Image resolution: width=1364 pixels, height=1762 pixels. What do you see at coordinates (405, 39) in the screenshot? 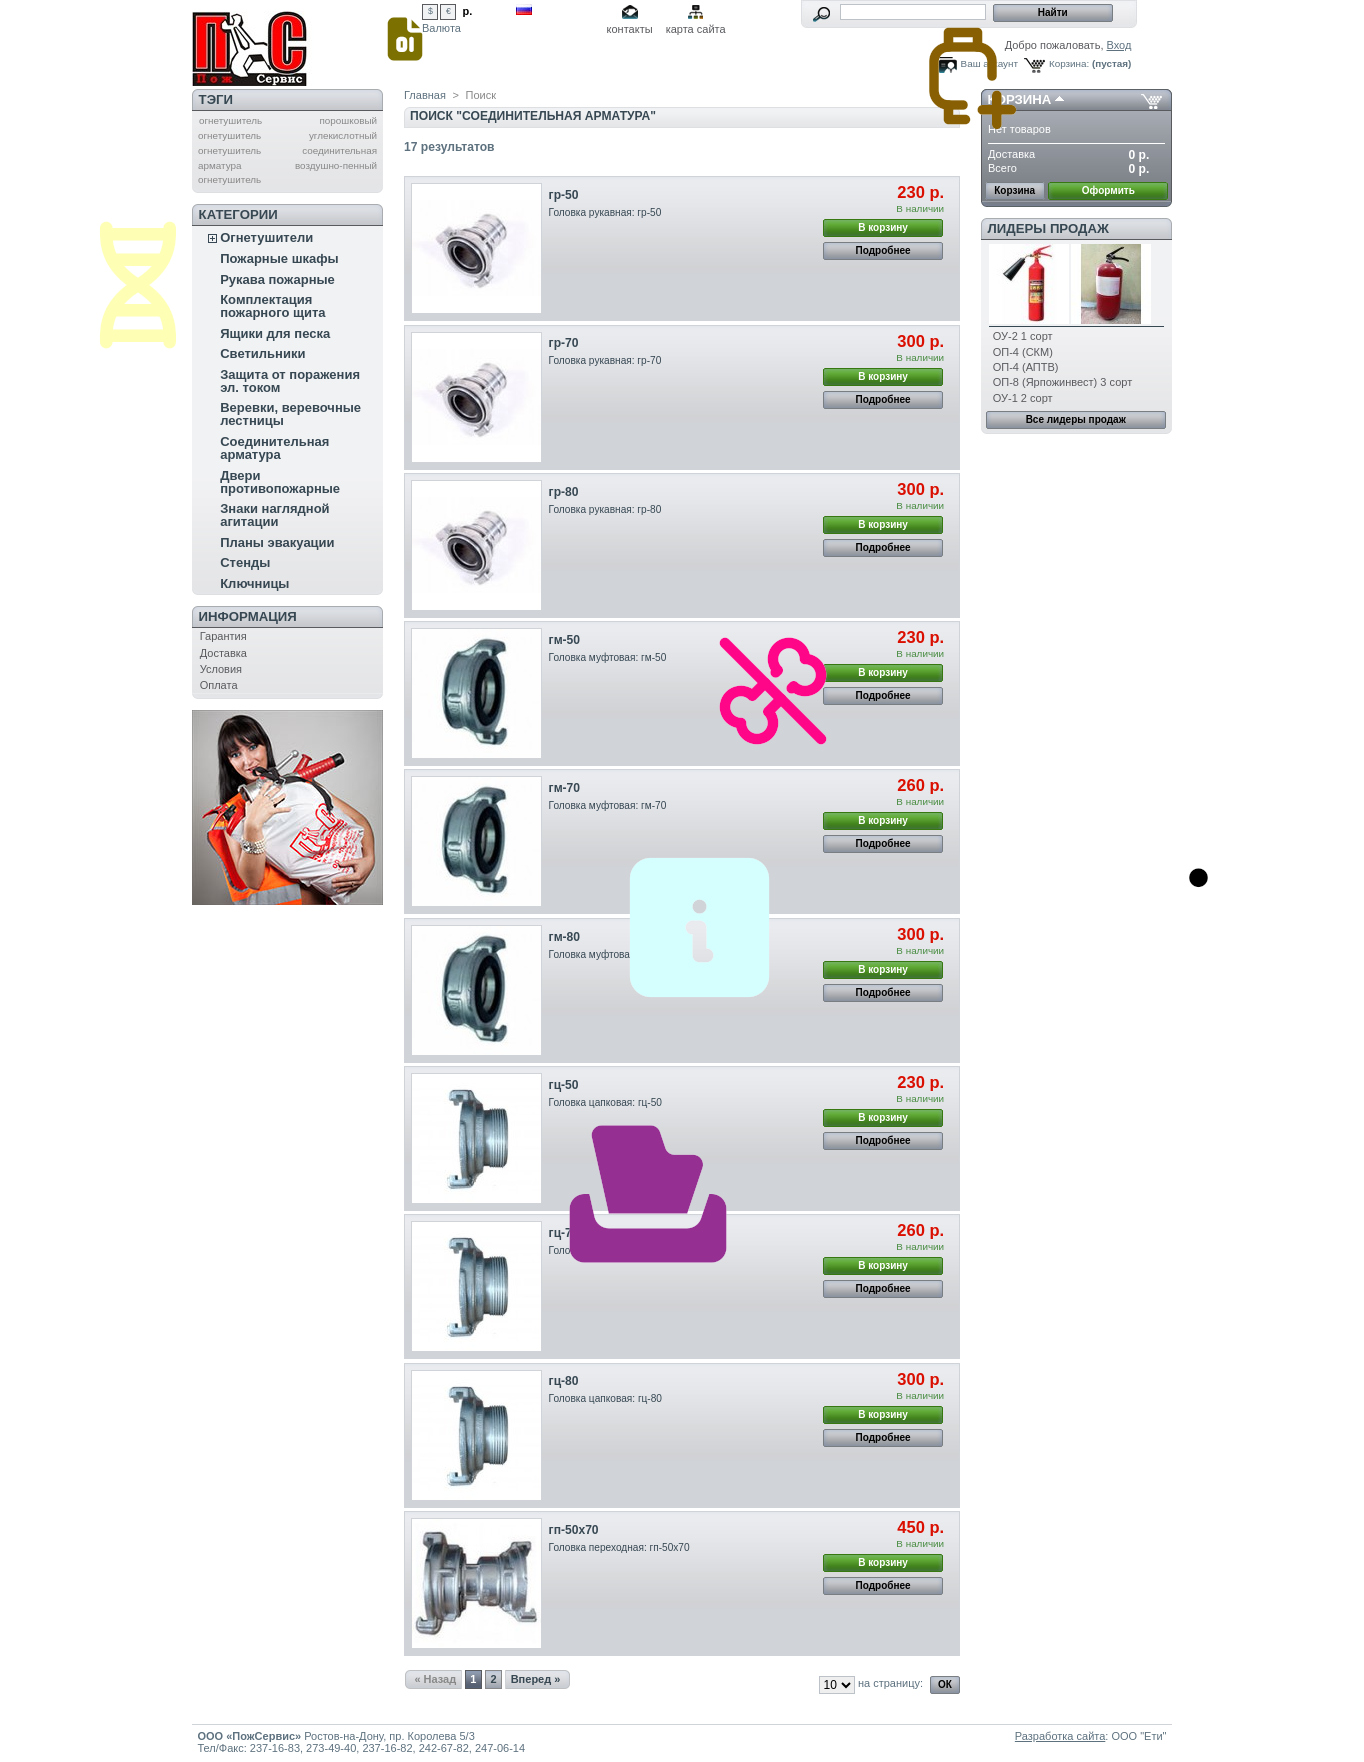
I see `view a file containing numerical data` at bounding box center [405, 39].